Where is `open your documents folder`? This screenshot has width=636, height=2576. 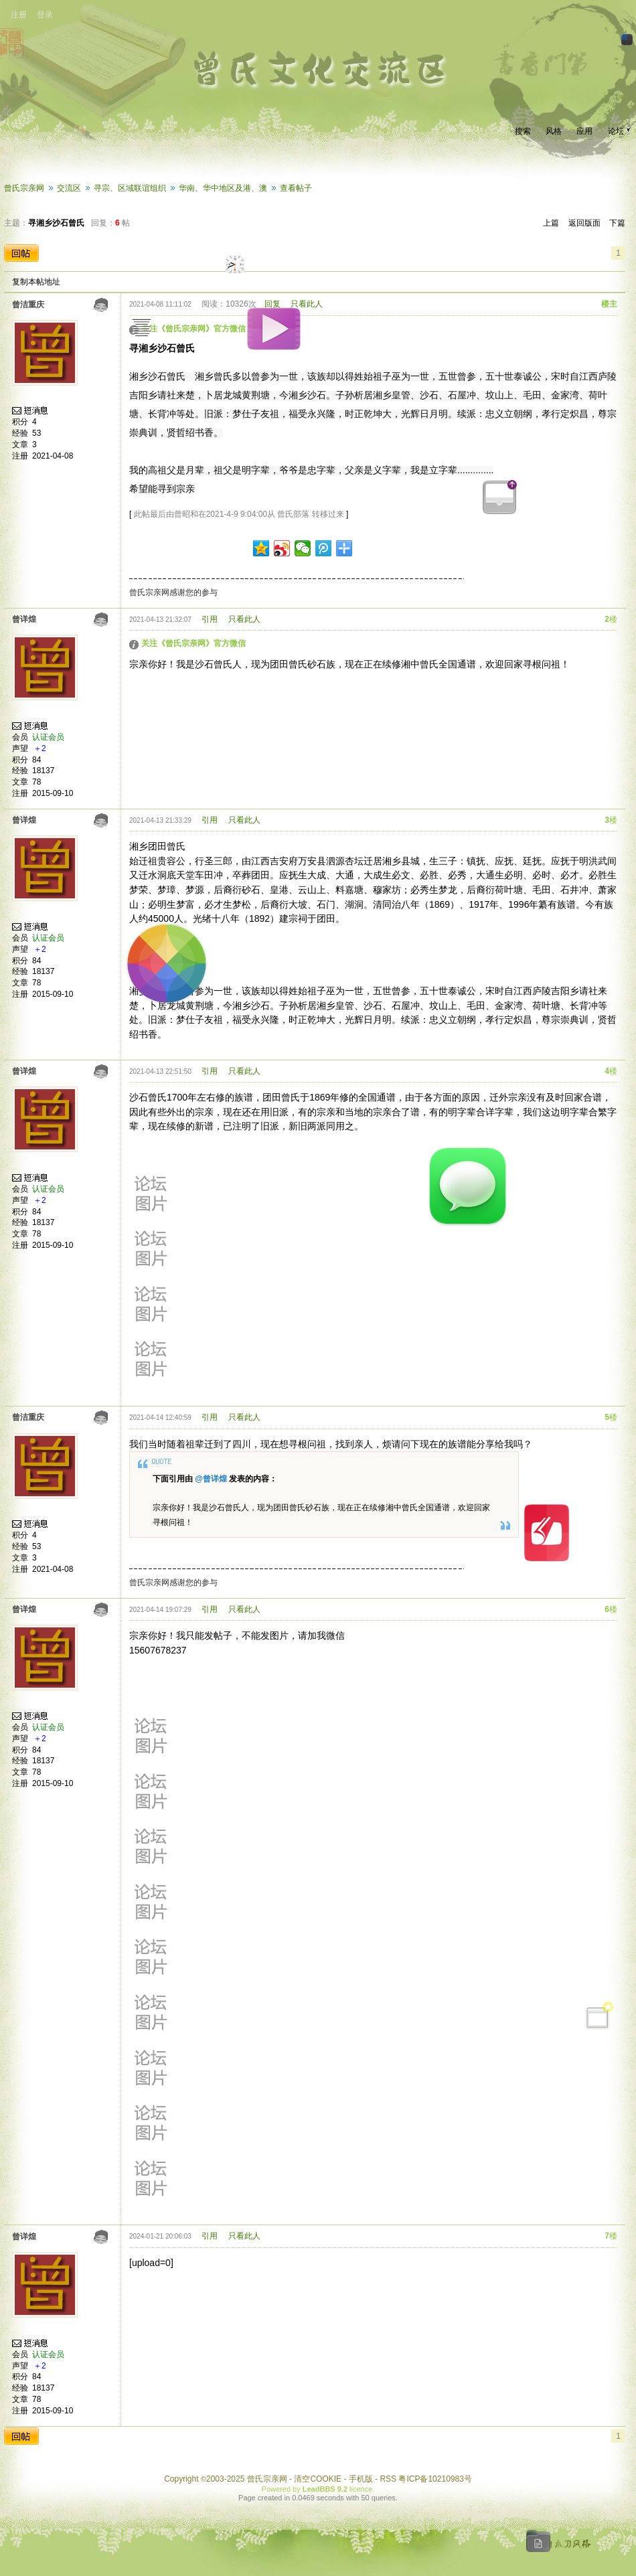
open your documents folder is located at coordinates (538, 2541).